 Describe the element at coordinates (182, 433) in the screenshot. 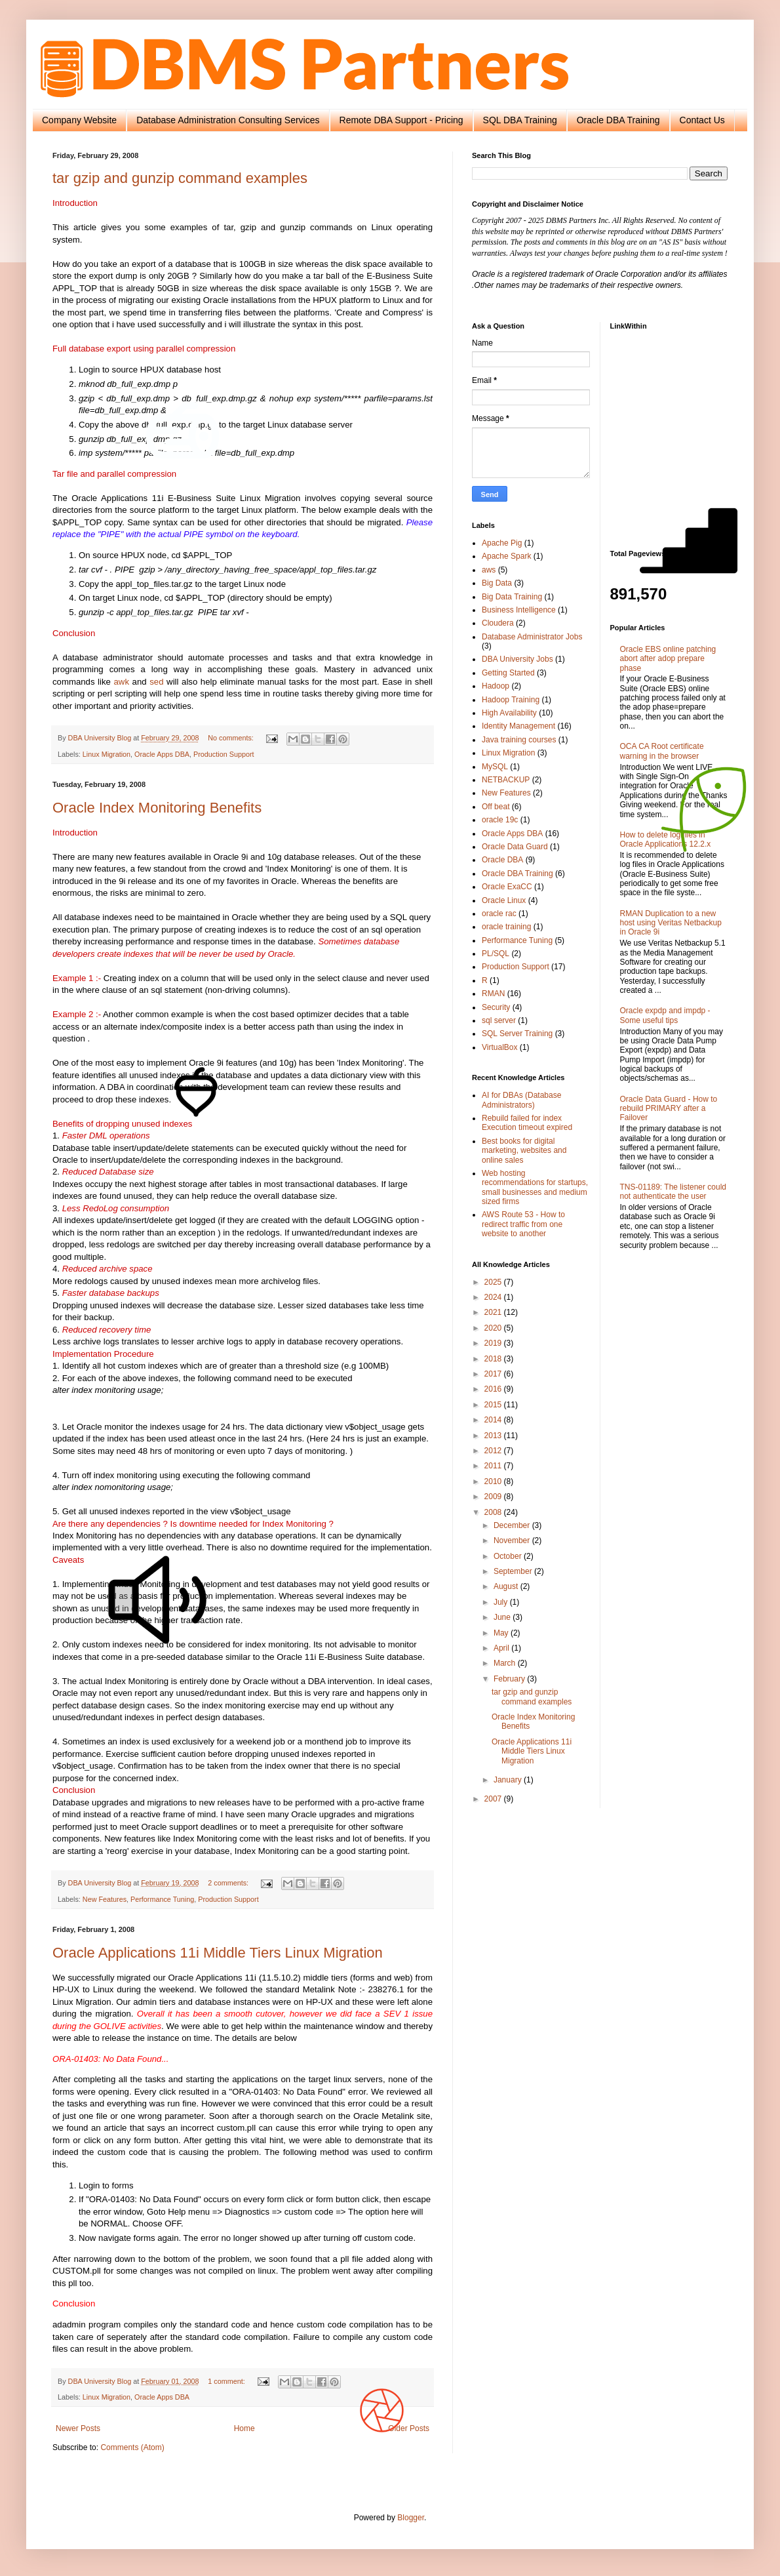

I see `view activity log or history` at that location.